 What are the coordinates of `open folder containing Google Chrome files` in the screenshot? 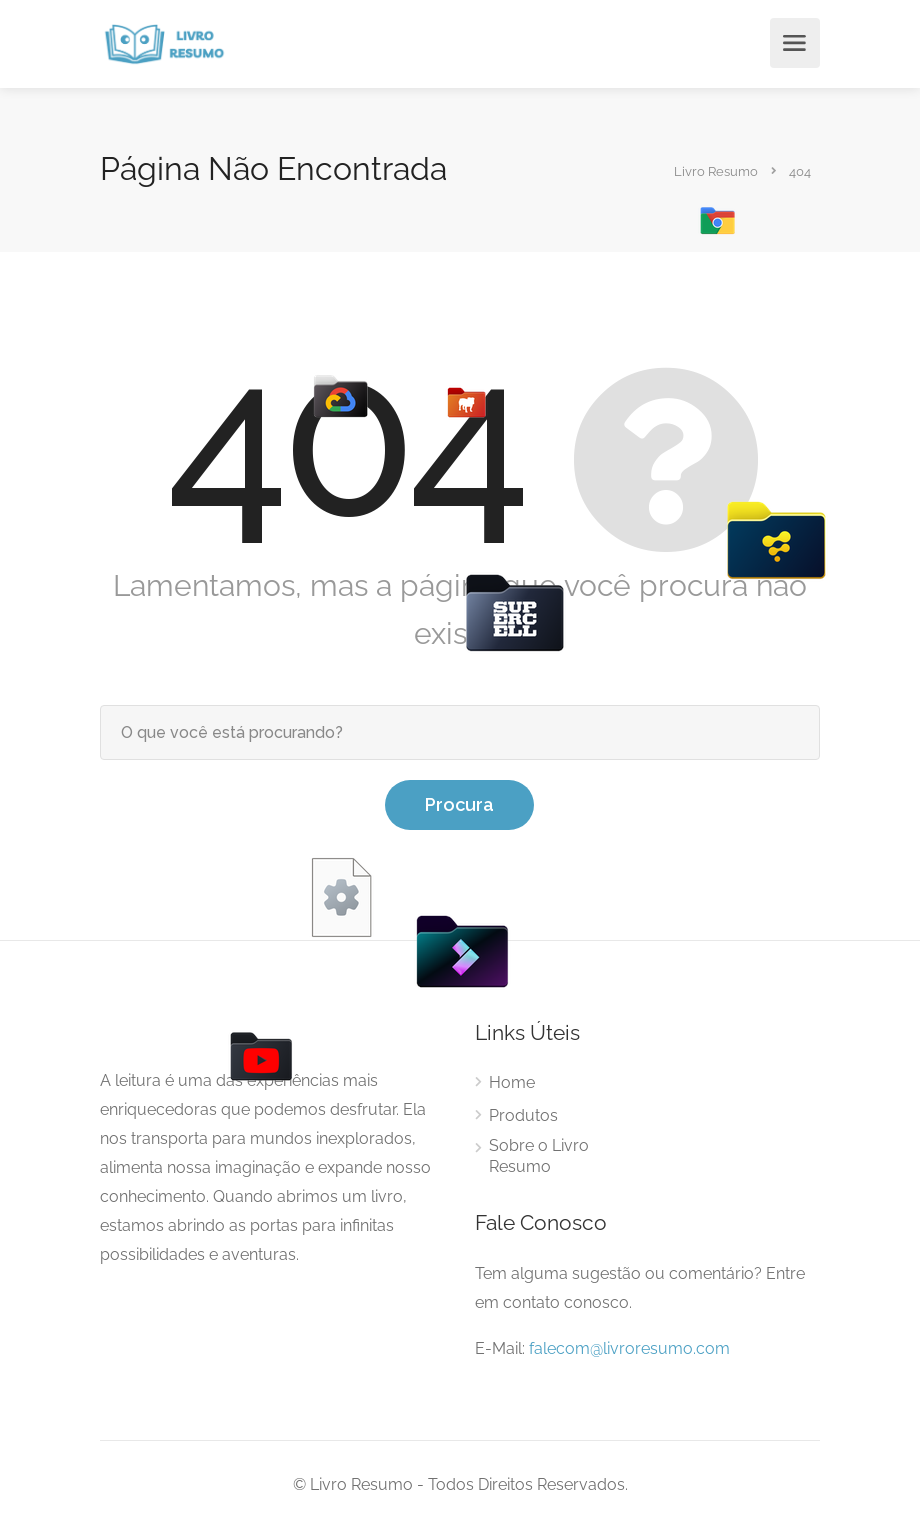 It's located at (717, 221).